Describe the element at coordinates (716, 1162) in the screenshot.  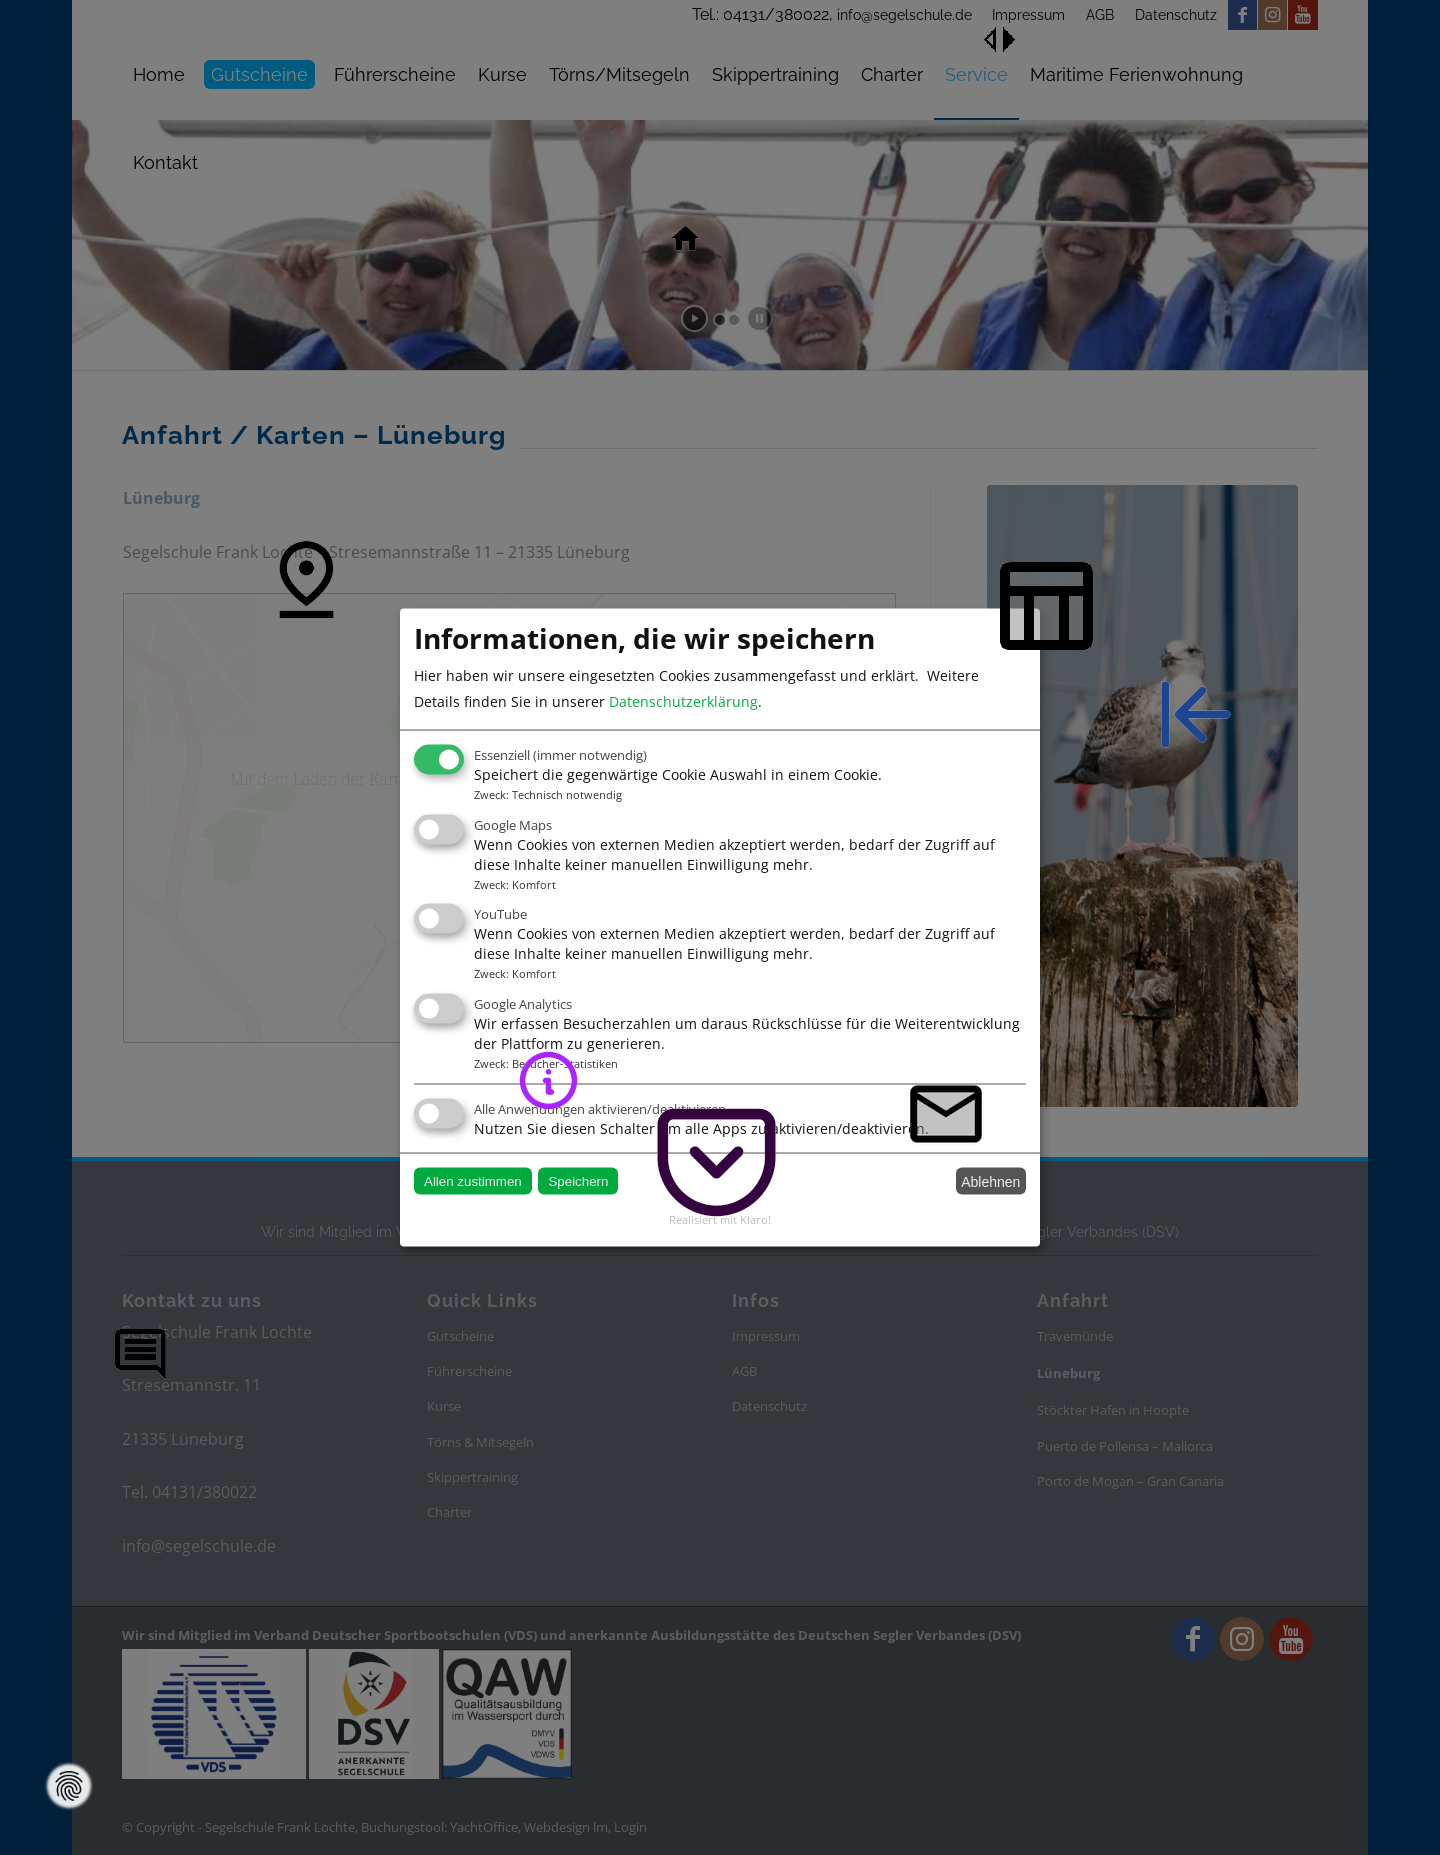
I see `save to pocket app` at that location.